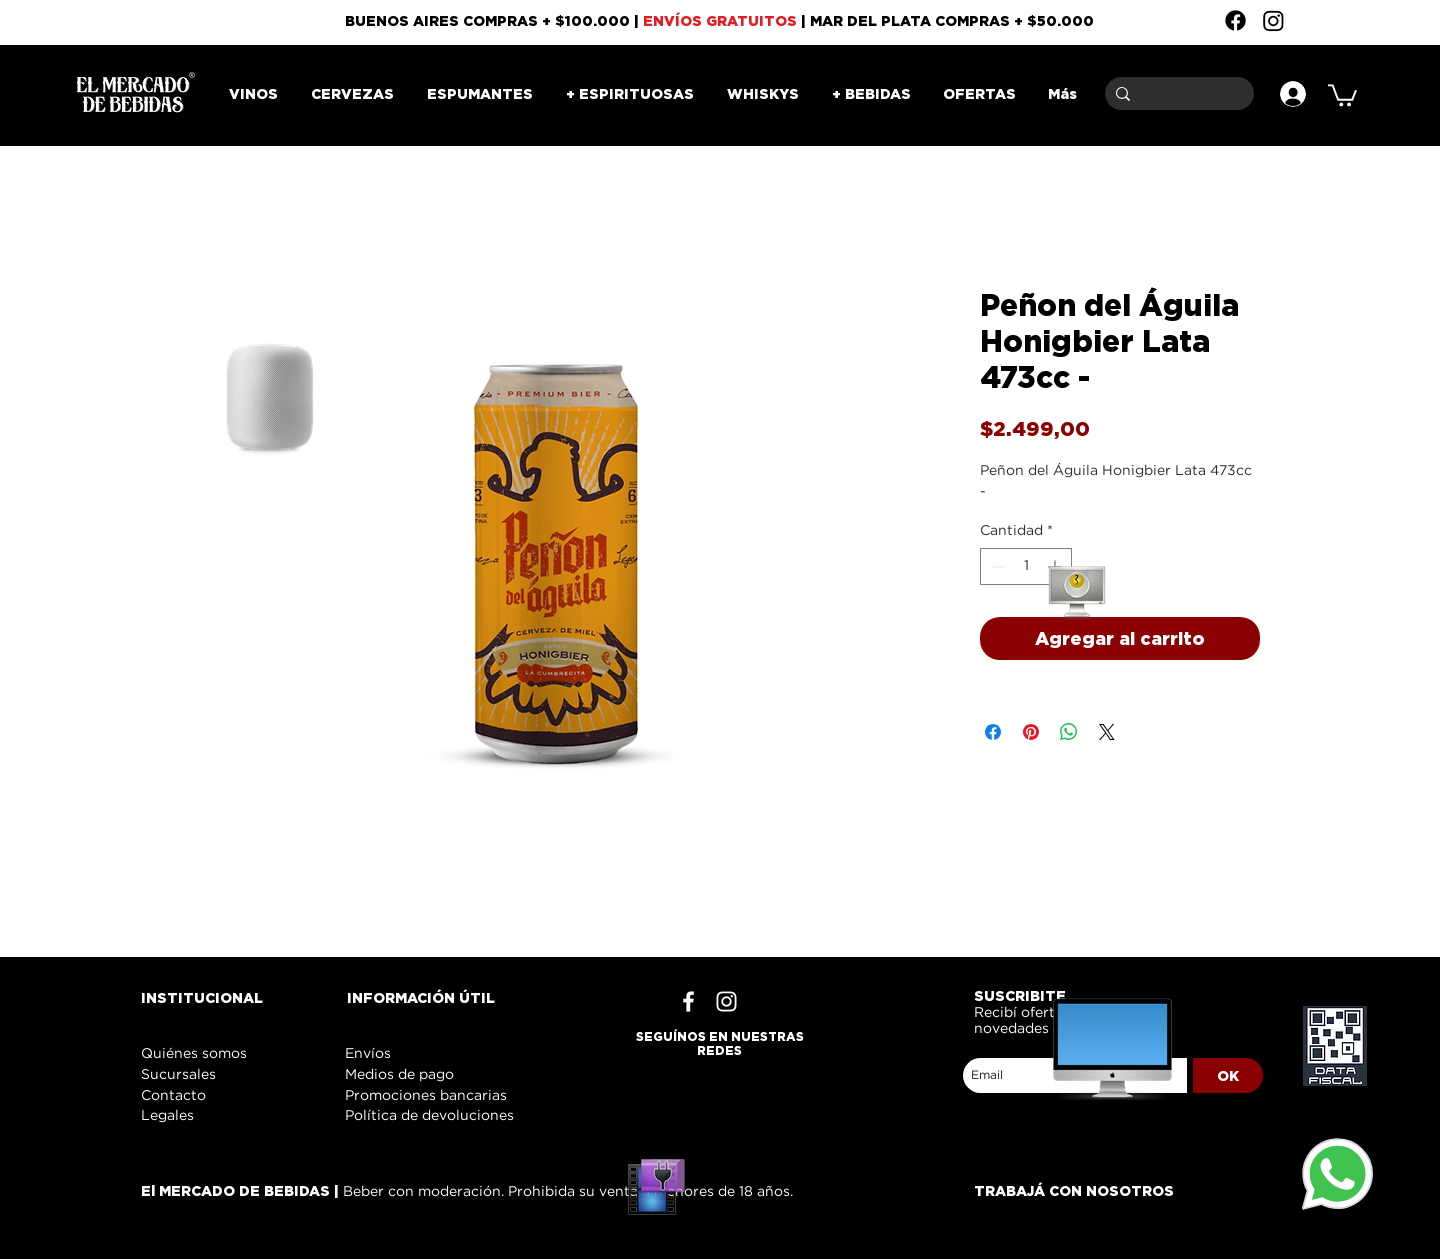 Image resolution: width=1440 pixels, height=1259 pixels. Describe the element at coordinates (270, 399) in the screenshot. I see `apple homepod smart speaker device` at that location.